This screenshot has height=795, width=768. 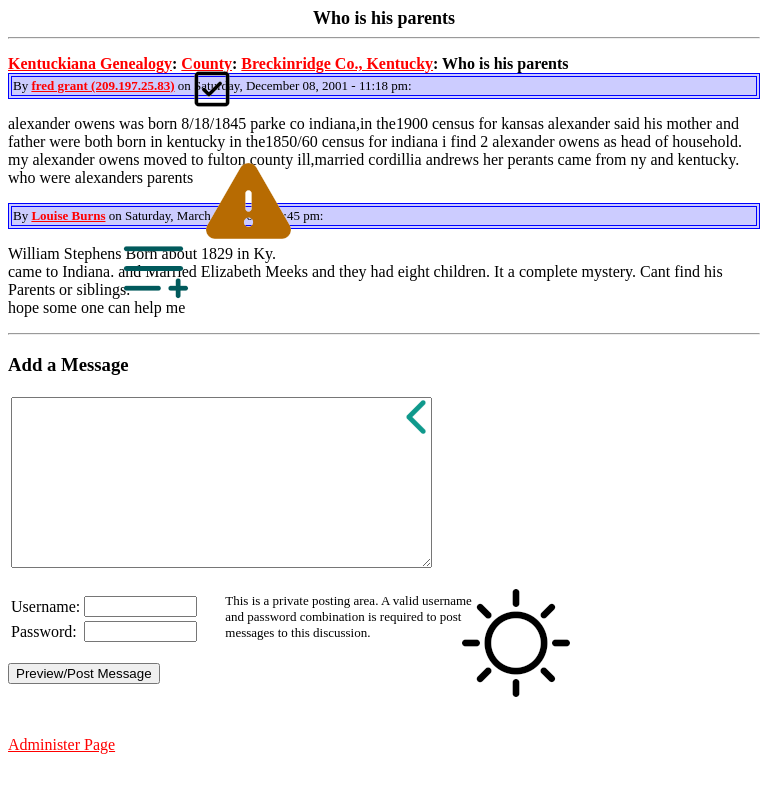 What do you see at coordinates (212, 89) in the screenshot?
I see `a selected or completed item` at bounding box center [212, 89].